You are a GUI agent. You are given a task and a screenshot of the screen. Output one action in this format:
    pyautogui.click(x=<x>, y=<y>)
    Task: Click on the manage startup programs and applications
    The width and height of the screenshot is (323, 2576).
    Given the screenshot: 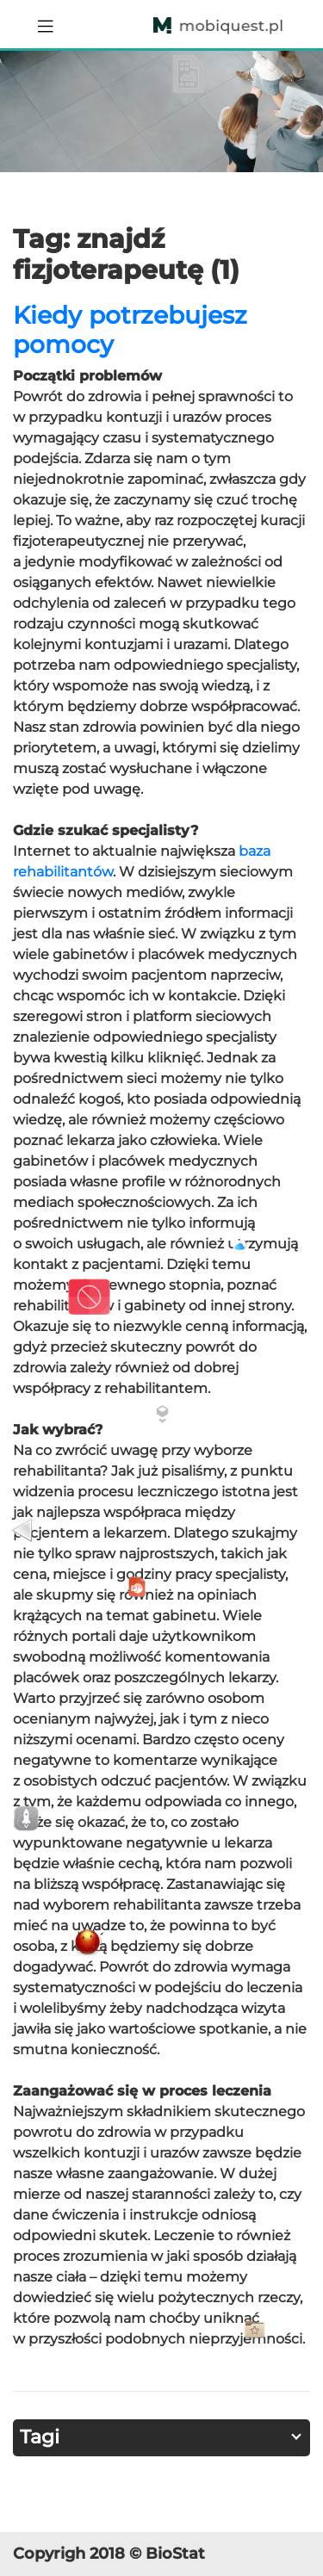 What is the action you would take?
    pyautogui.click(x=26, y=1818)
    